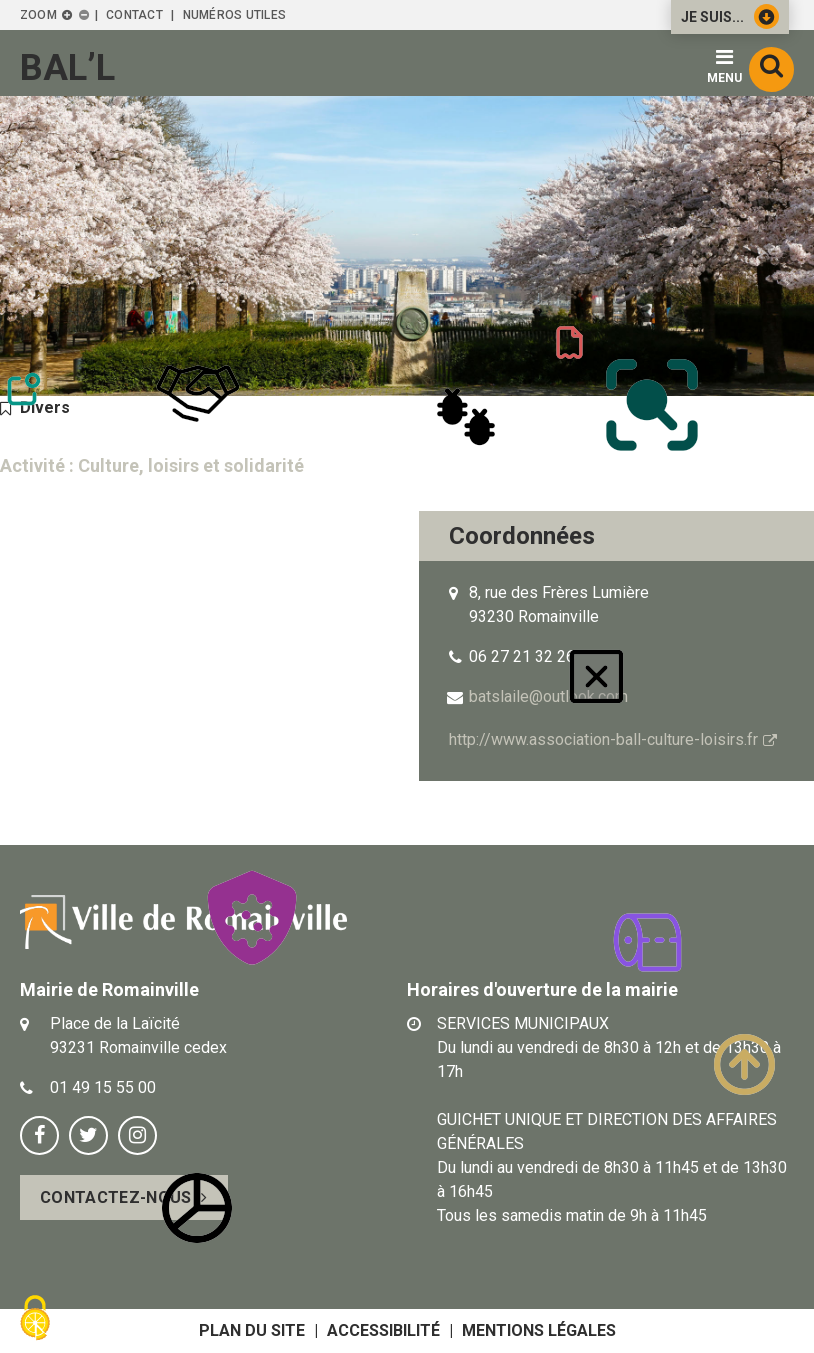 The height and width of the screenshot is (1353, 814). I want to click on initiate a partnership or collaboration, so click(198, 391).